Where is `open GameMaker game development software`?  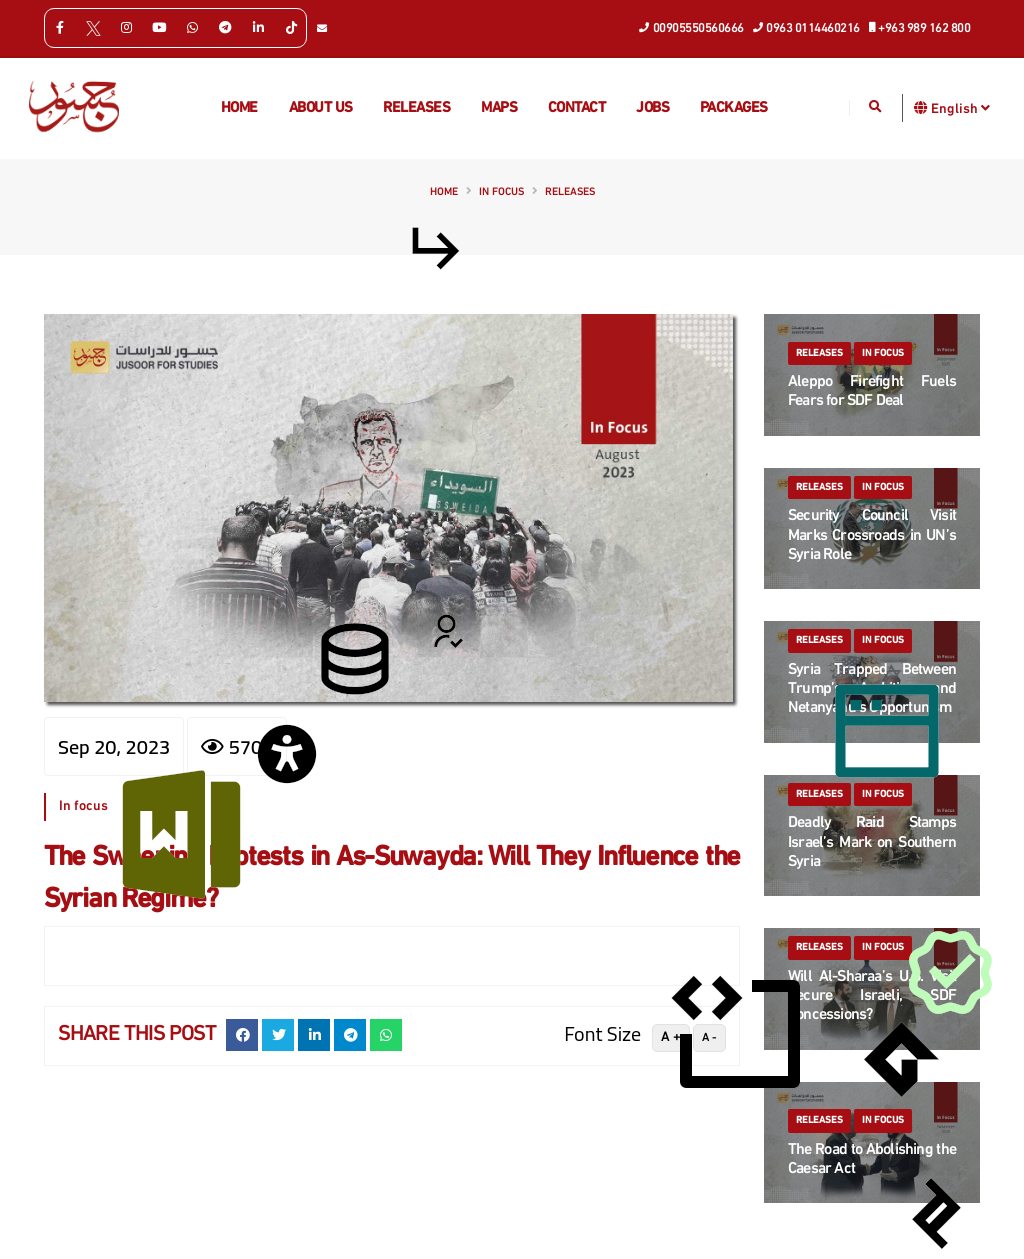
open GameMaker game development software is located at coordinates (901, 1059).